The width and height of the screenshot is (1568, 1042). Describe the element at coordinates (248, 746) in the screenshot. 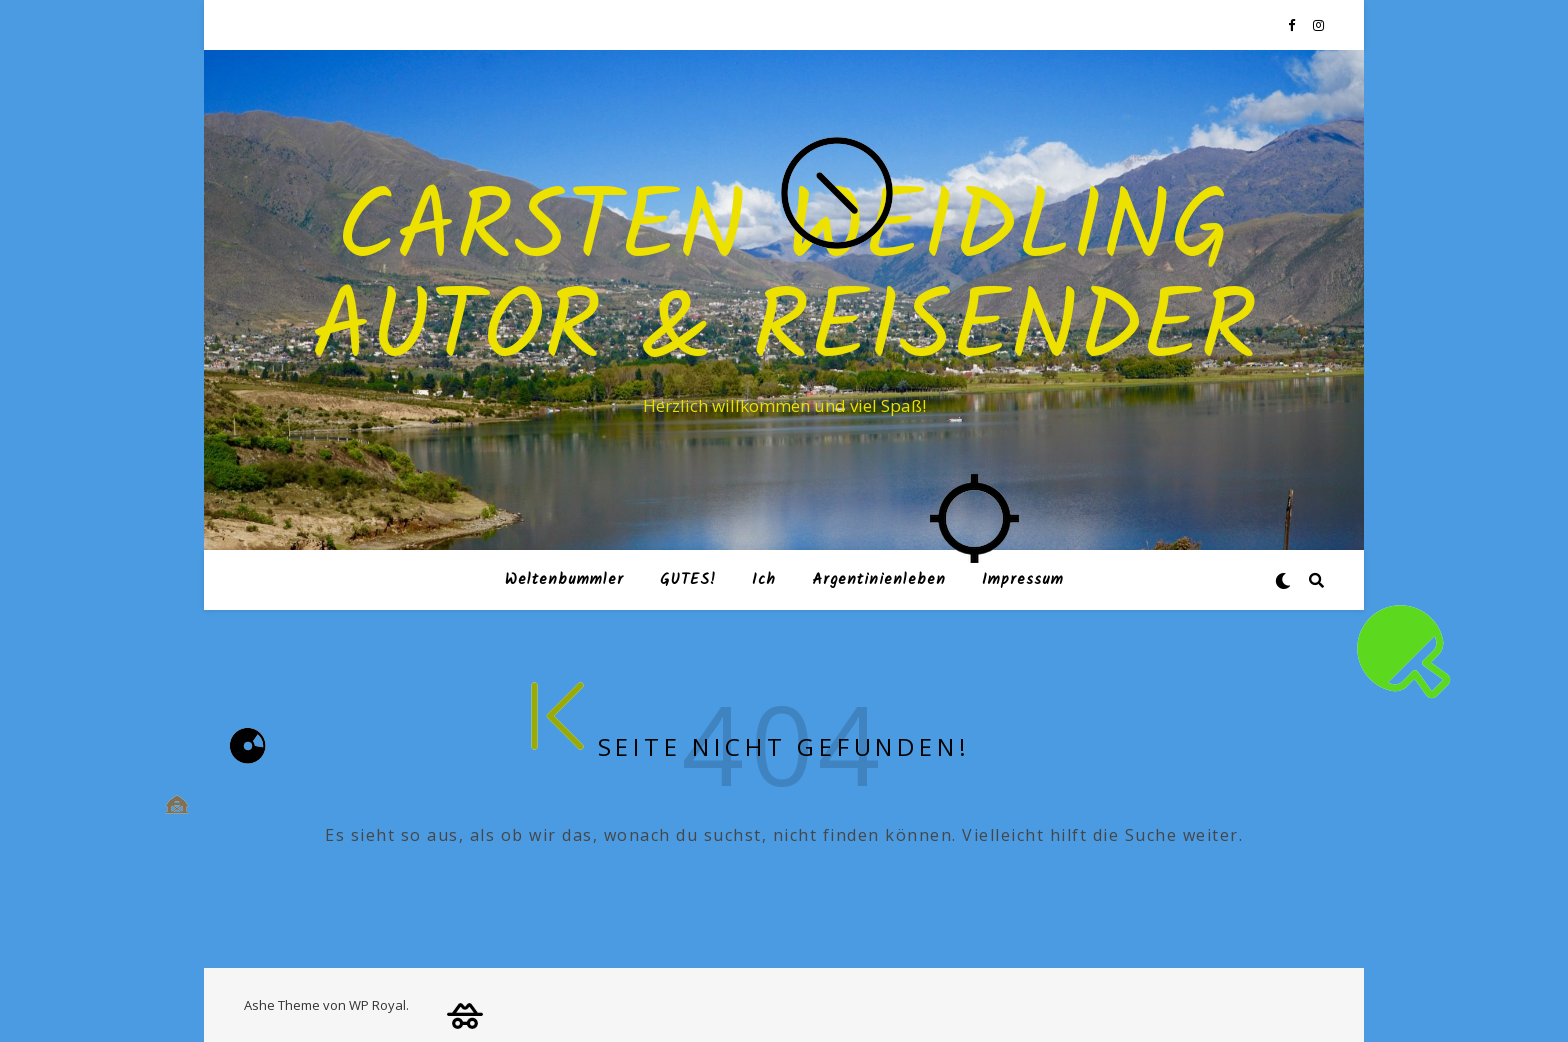

I see `play or access music library` at that location.